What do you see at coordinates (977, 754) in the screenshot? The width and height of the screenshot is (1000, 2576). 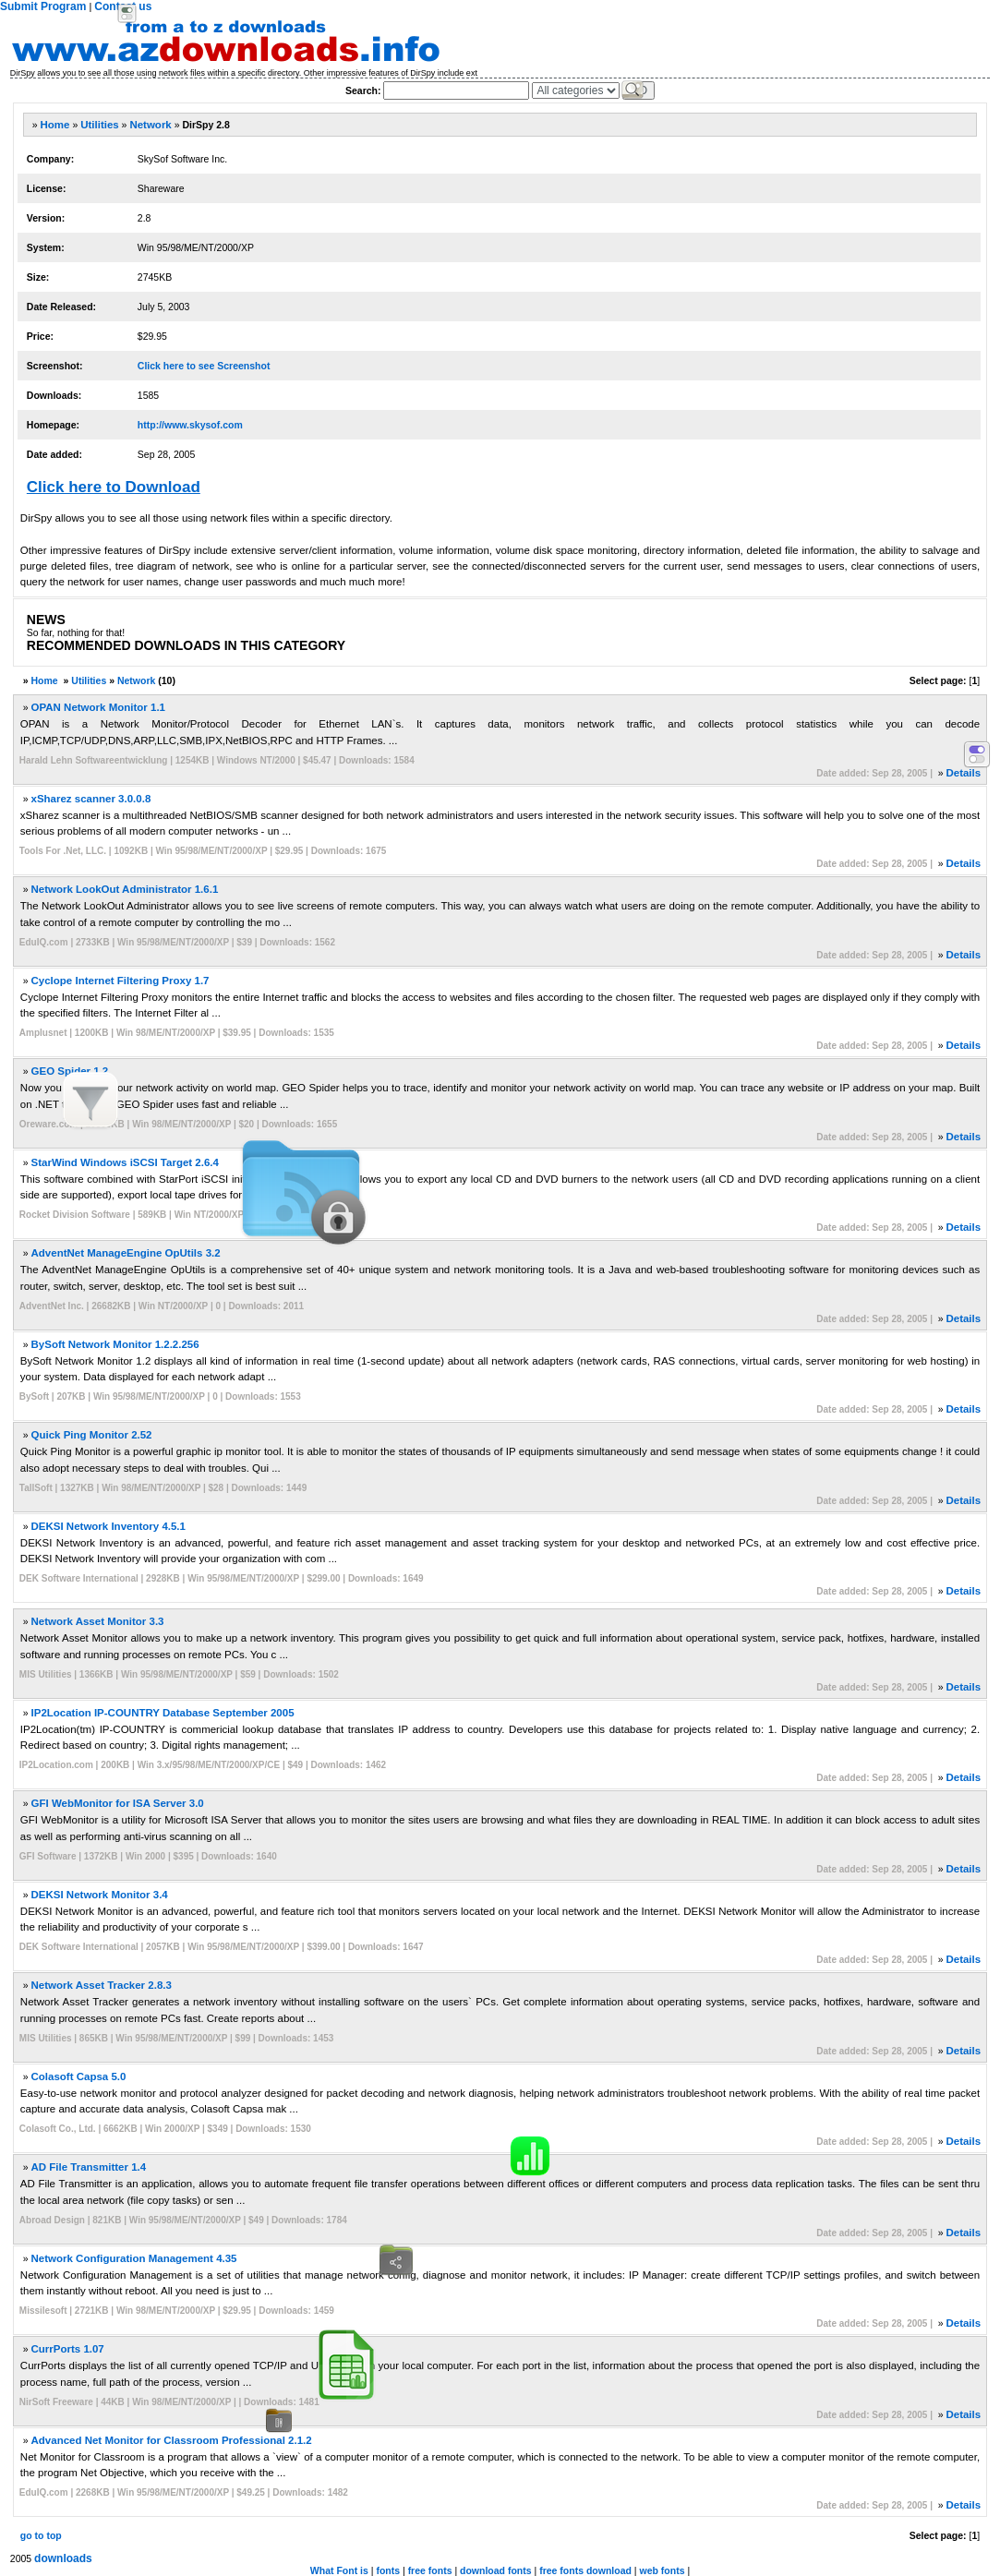 I see `open unity tweak tool settings` at bounding box center [977, 754].